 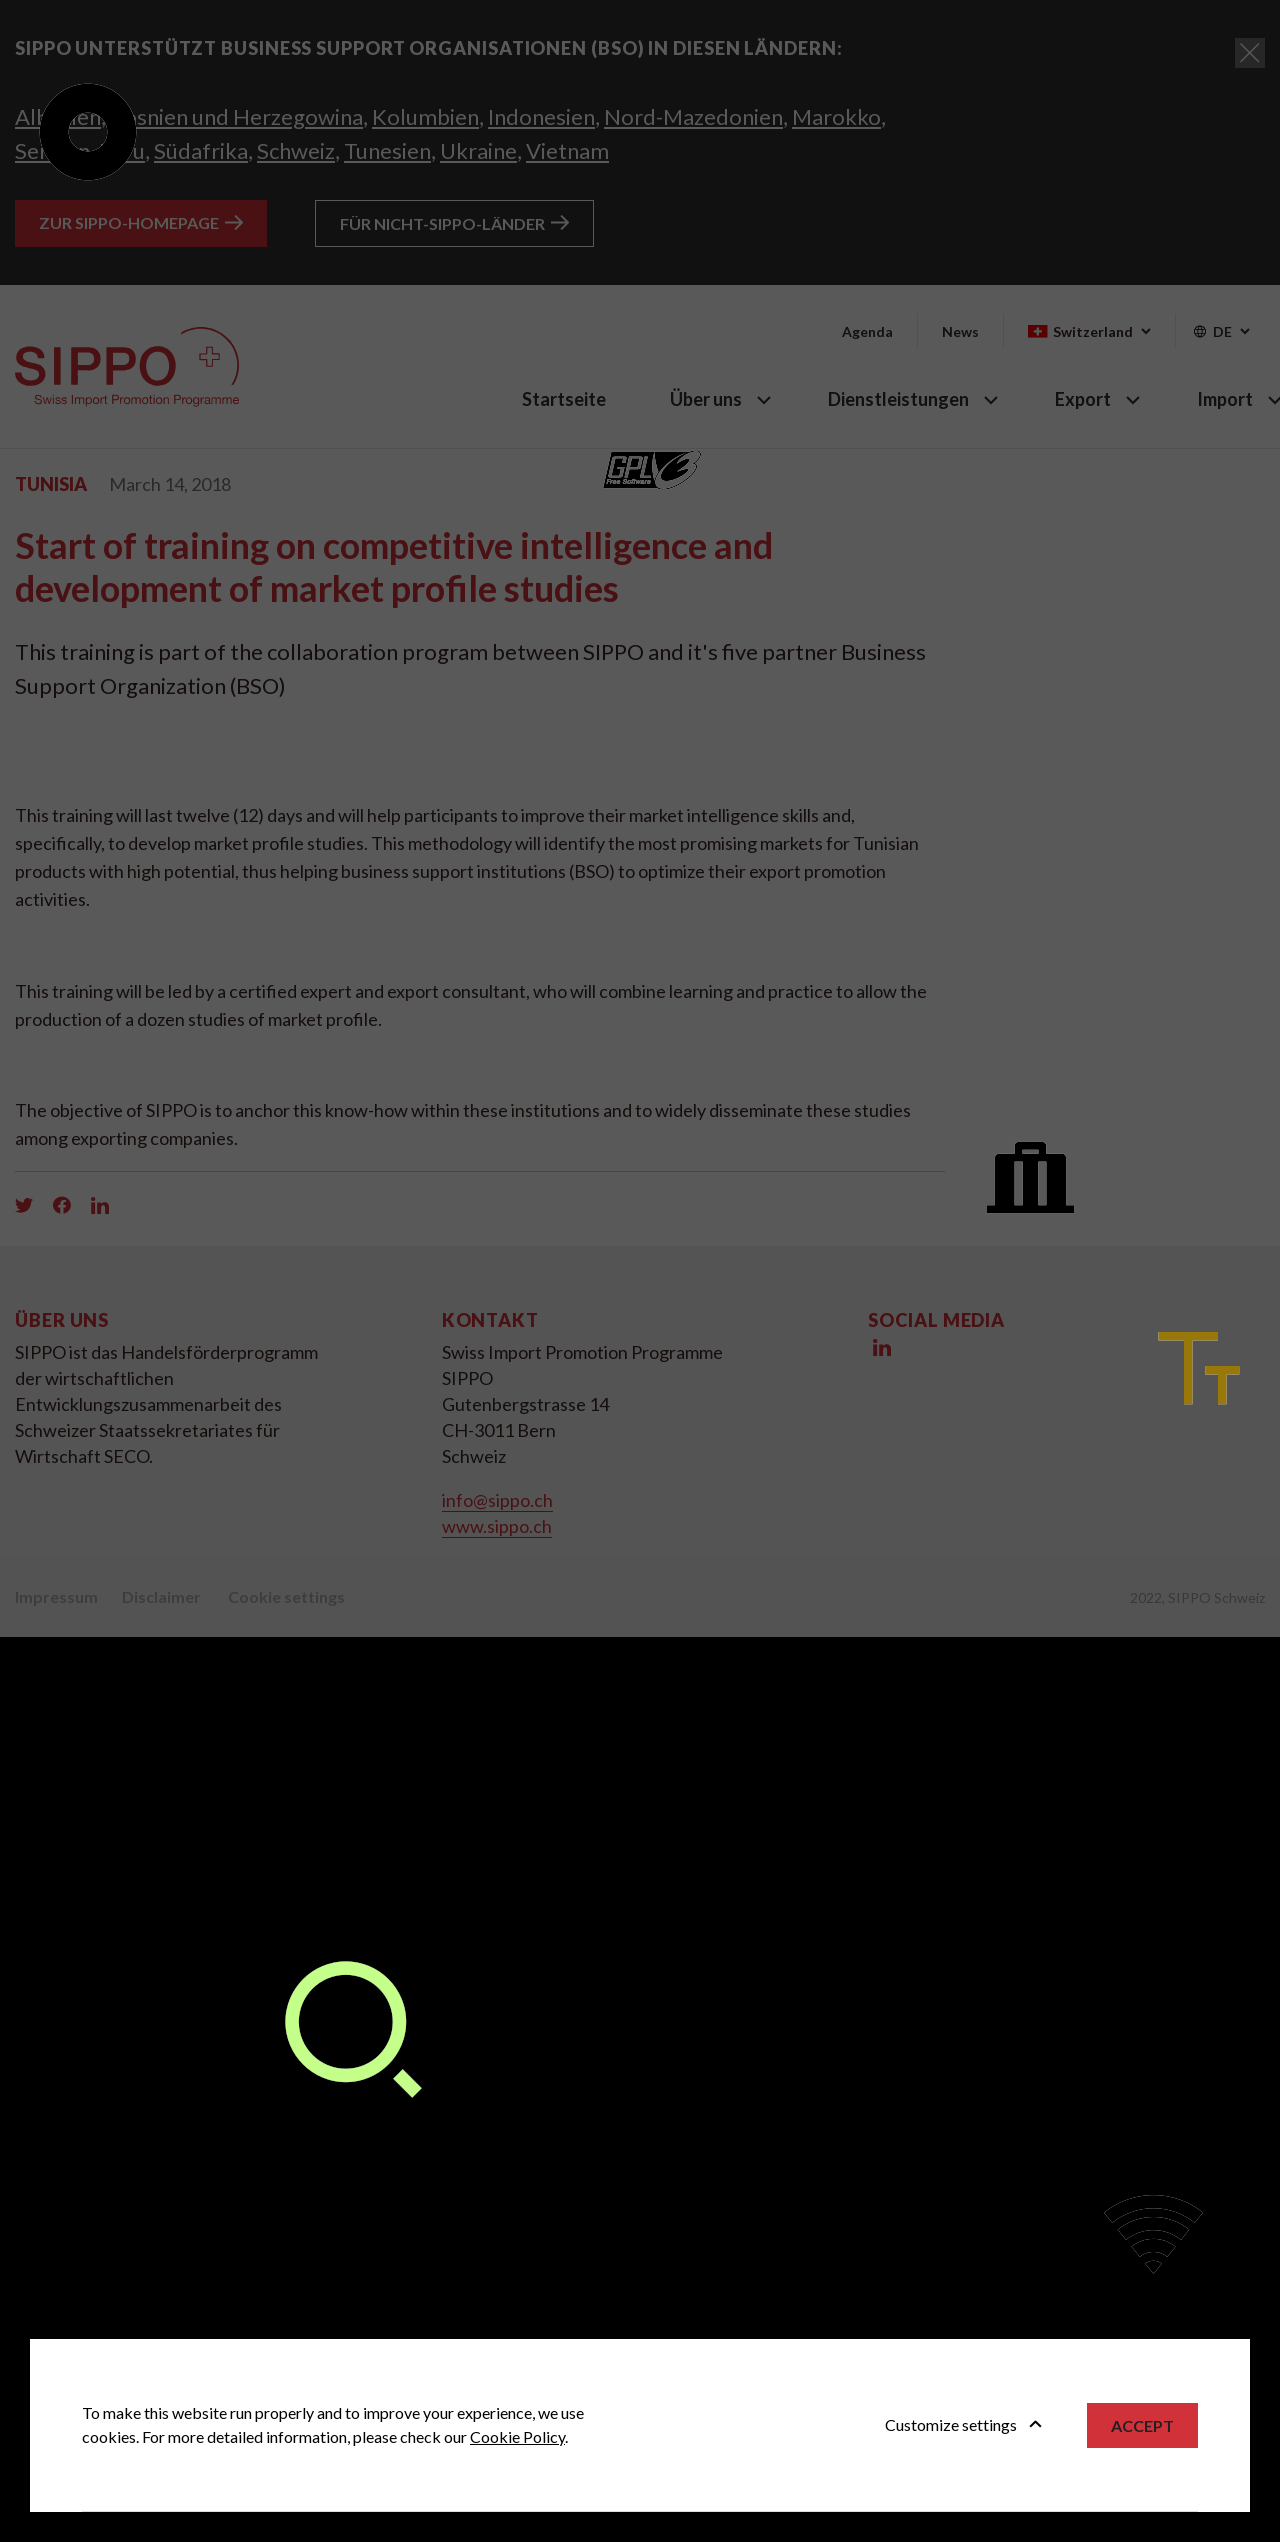 I want to click on a selected radio button option, so click(x=88, y=132).